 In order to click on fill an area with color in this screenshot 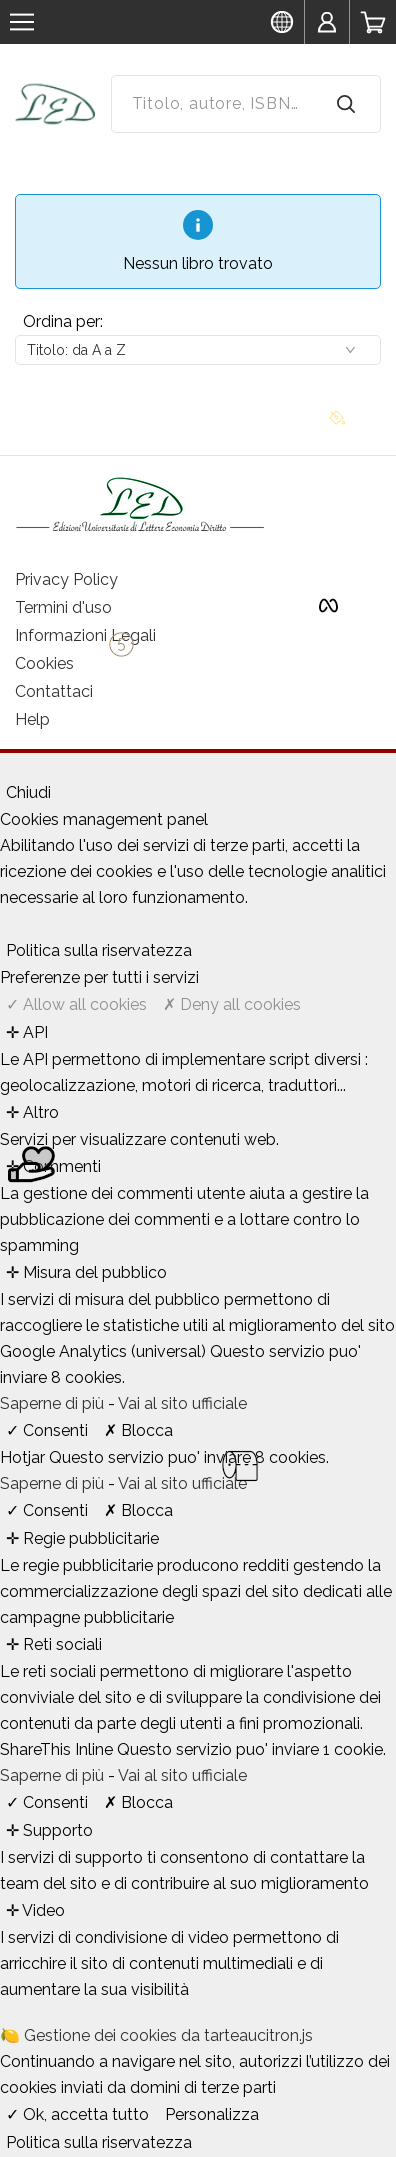, I will do `click(337, 418)`.